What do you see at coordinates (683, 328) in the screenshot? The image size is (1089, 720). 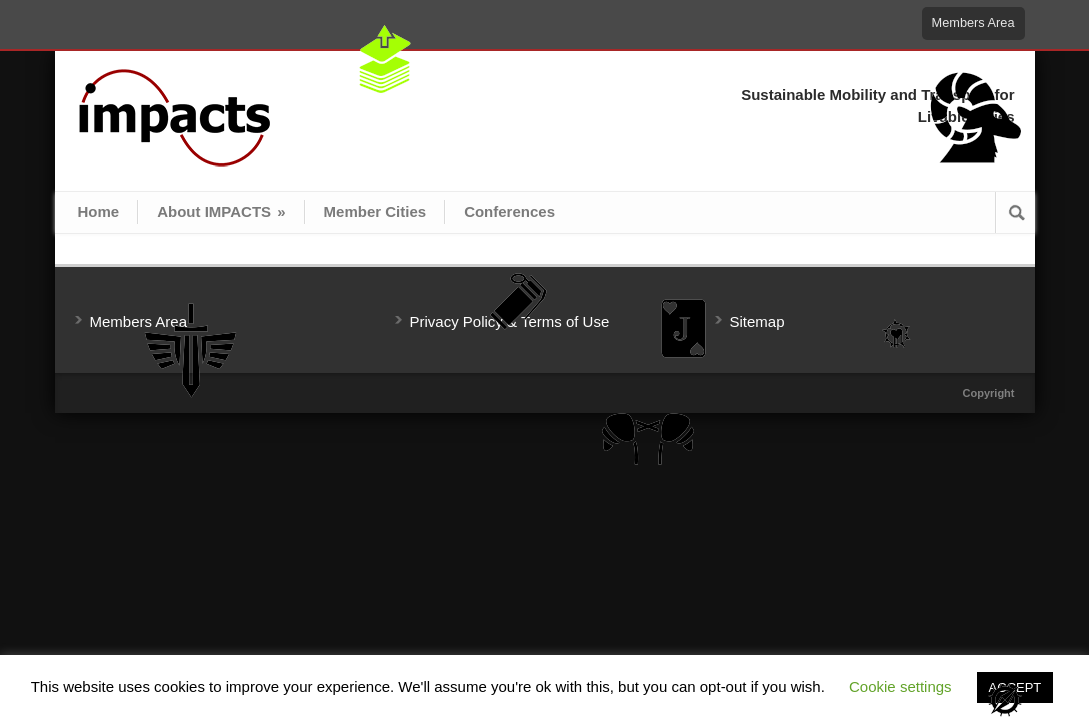 I see `jack of hearts playing card` at bounding box center [683, 328].